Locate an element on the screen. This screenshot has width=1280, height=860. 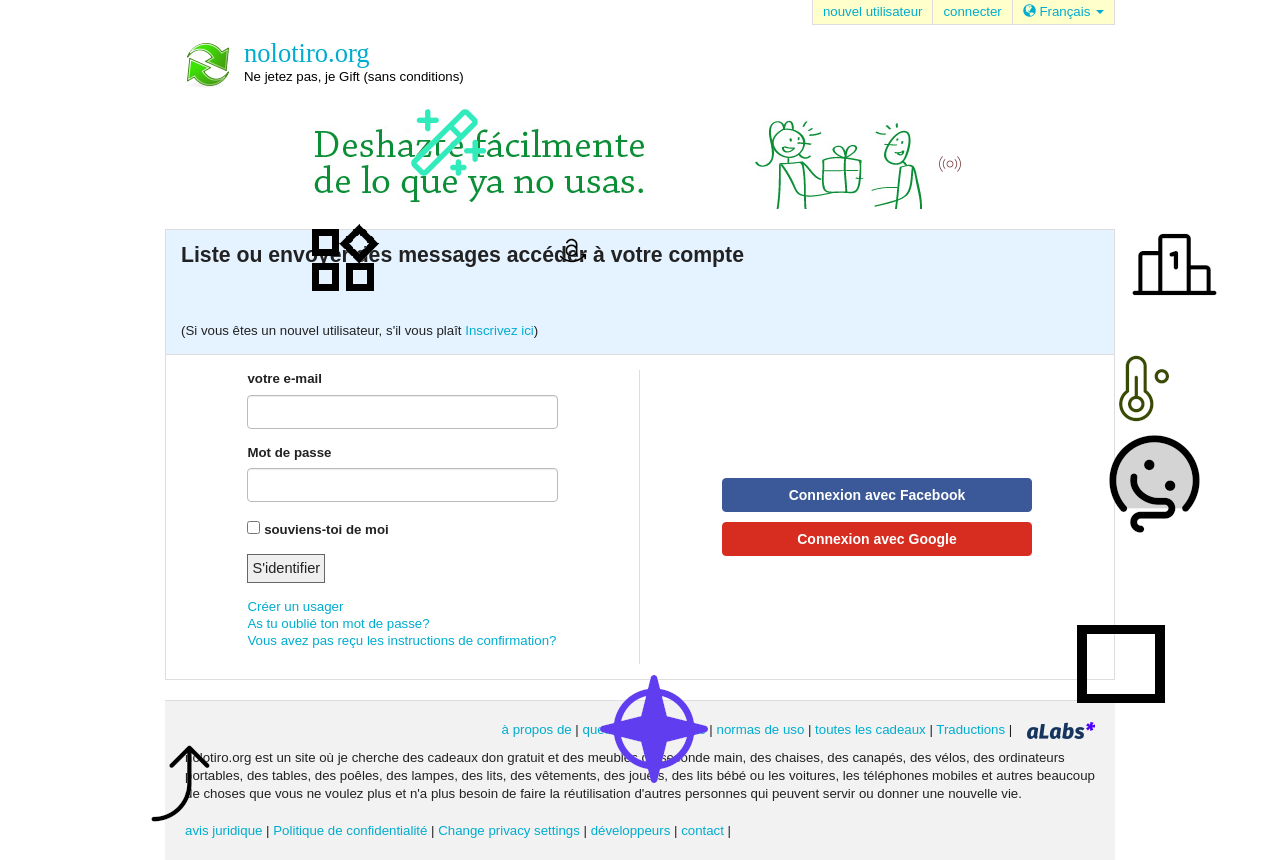
broadcast or stream live content is located at coordinates (950, 164).